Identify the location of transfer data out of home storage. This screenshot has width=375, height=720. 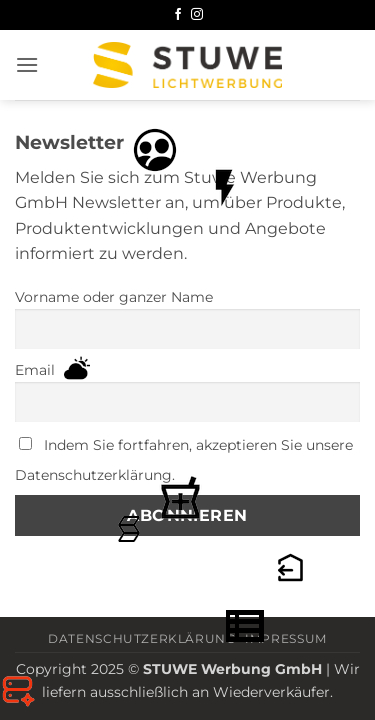
(290, 567).